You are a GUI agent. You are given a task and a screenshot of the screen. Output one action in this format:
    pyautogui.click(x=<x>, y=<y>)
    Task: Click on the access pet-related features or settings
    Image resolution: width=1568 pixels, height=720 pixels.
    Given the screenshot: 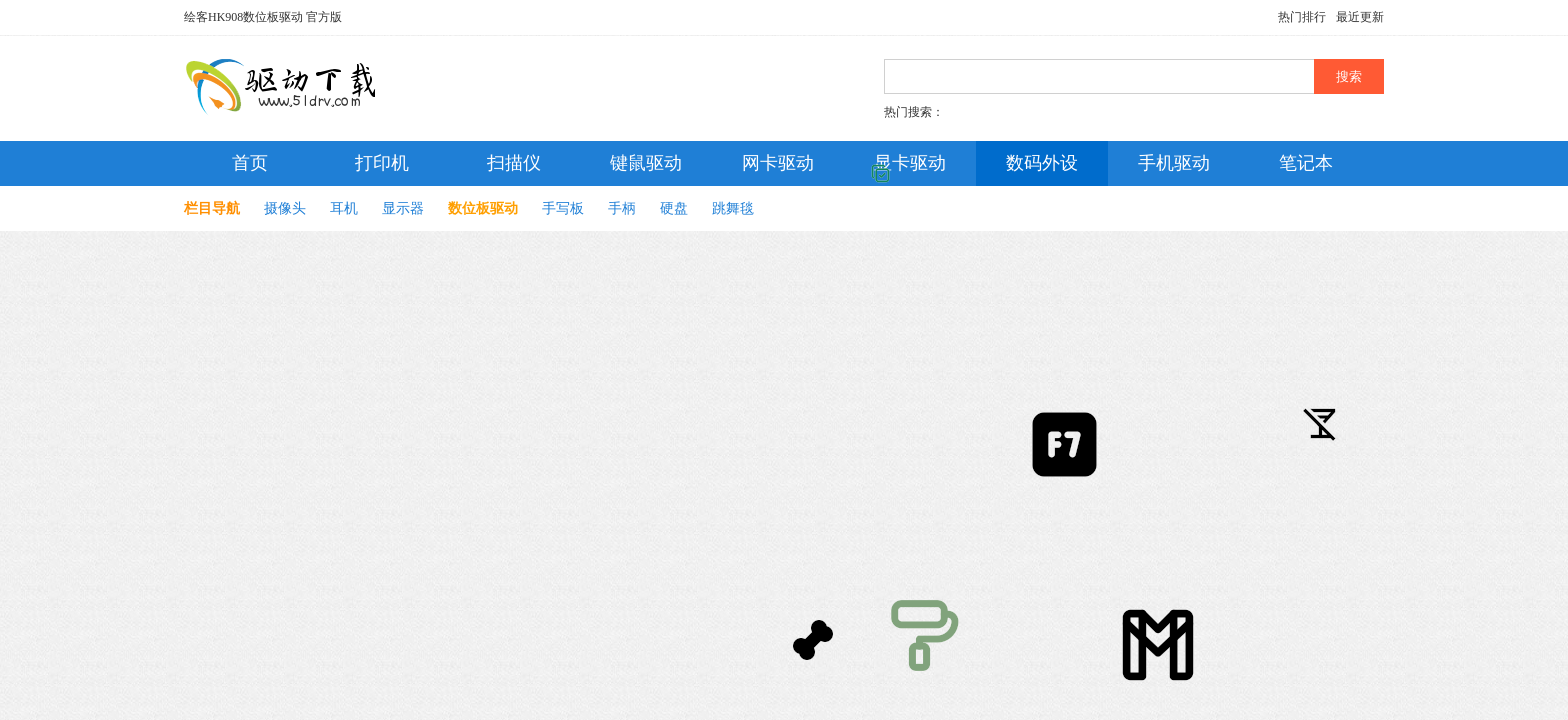 What is the action you would take?
    pyautogui.click(x=813, y=640)
    